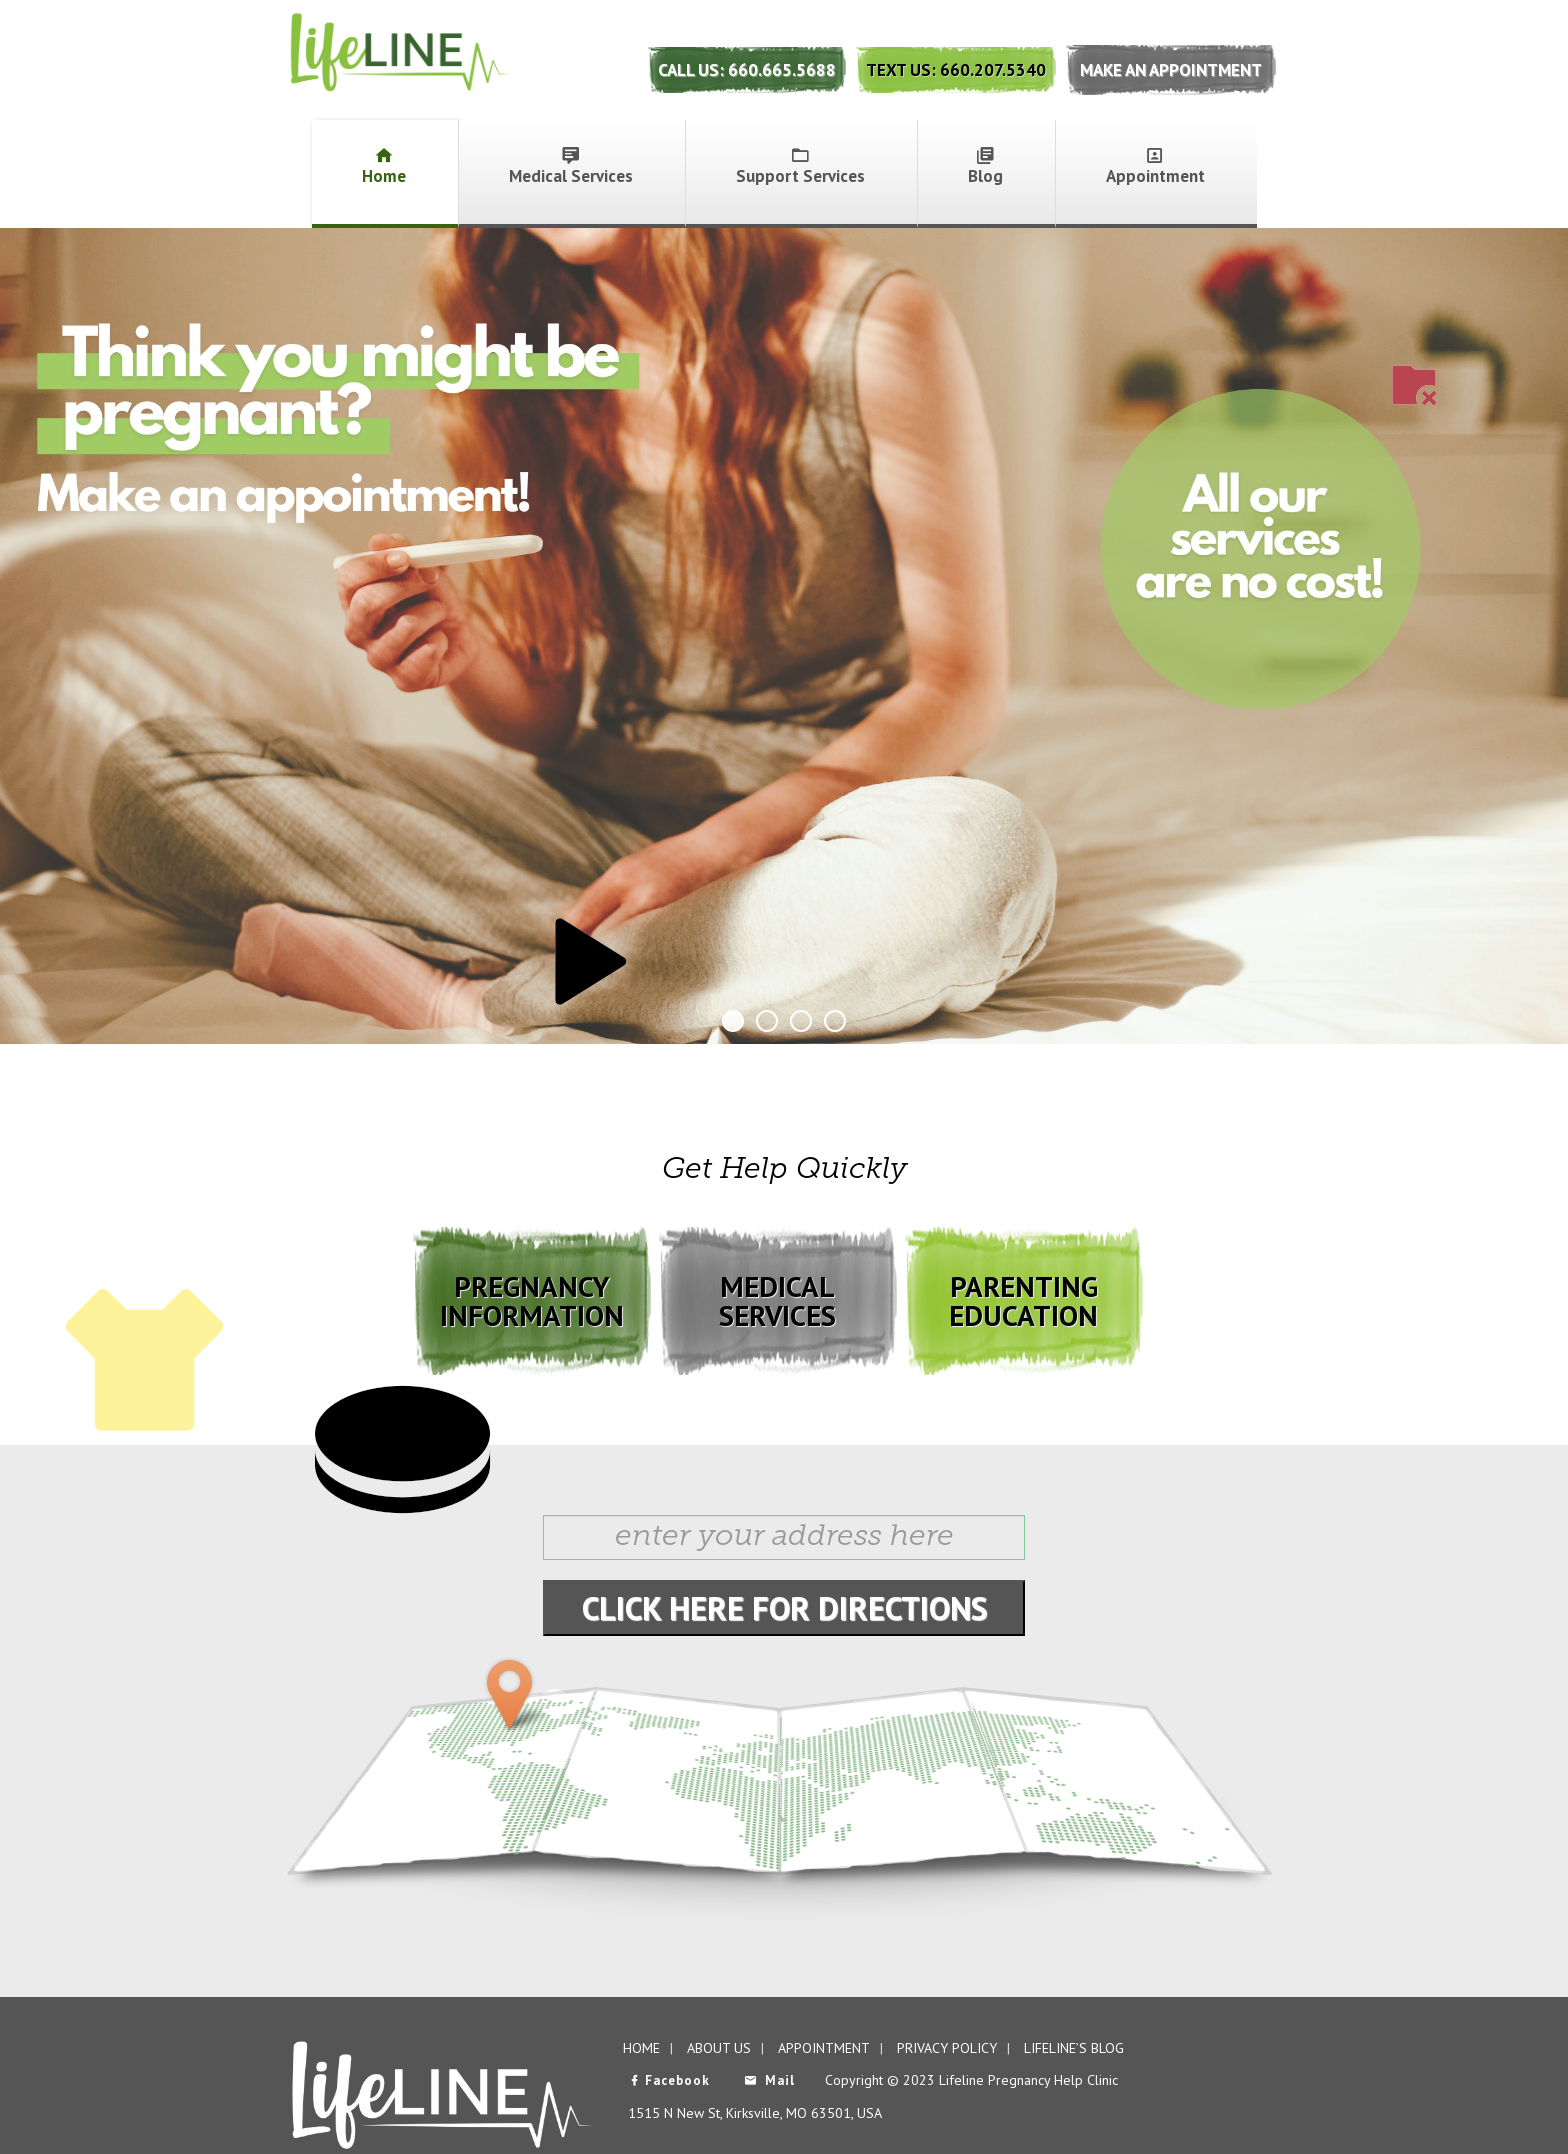 Image resolution: width=1568 pixels, height=2154 pixels. I want to click on play media or video content, so click(583, 961).